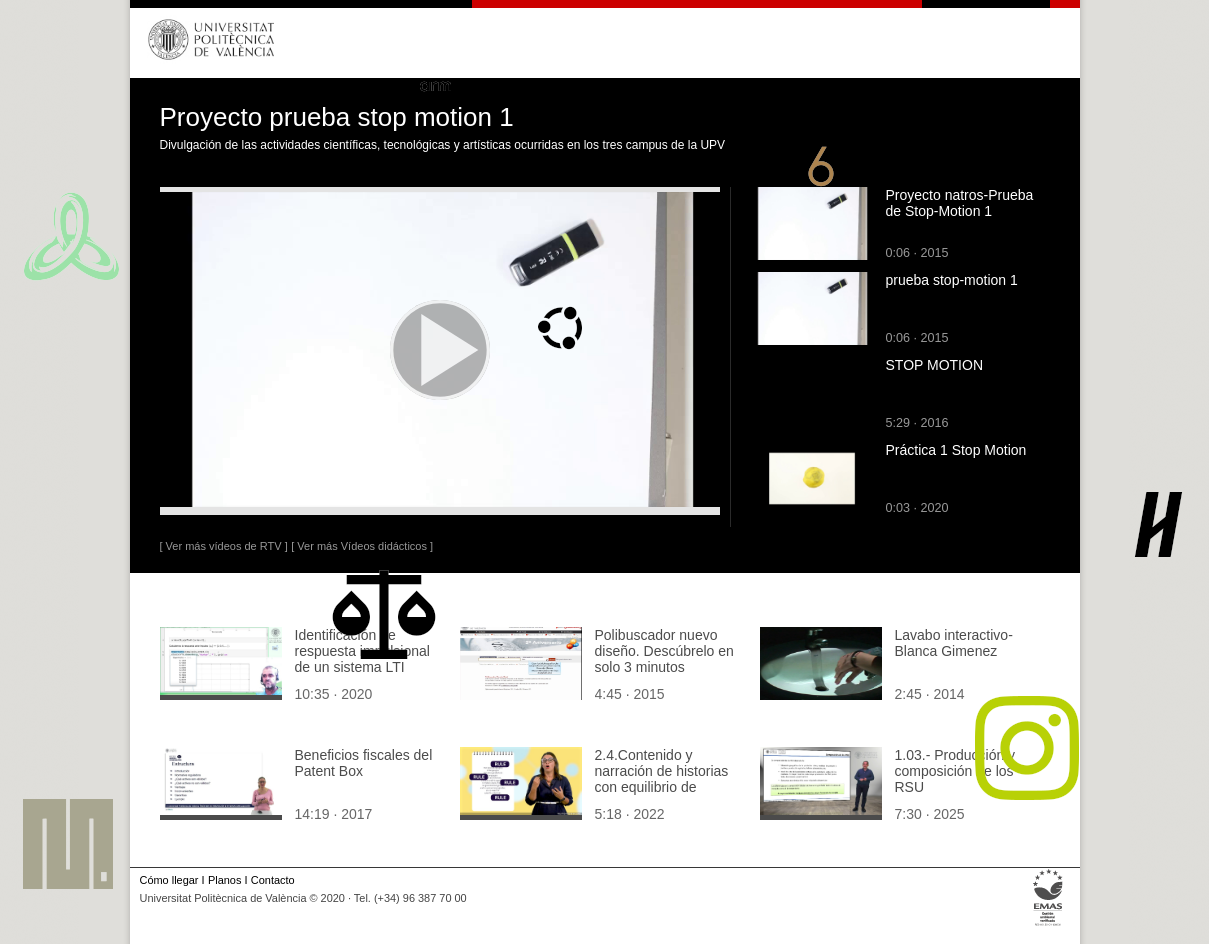 Image resolution: width=1209 pixels, height=944 pixels. What do you see at coordinates (1027, 748) in the screenshot?
I see `open the Instagram app` at bounding box center [1027, 748].